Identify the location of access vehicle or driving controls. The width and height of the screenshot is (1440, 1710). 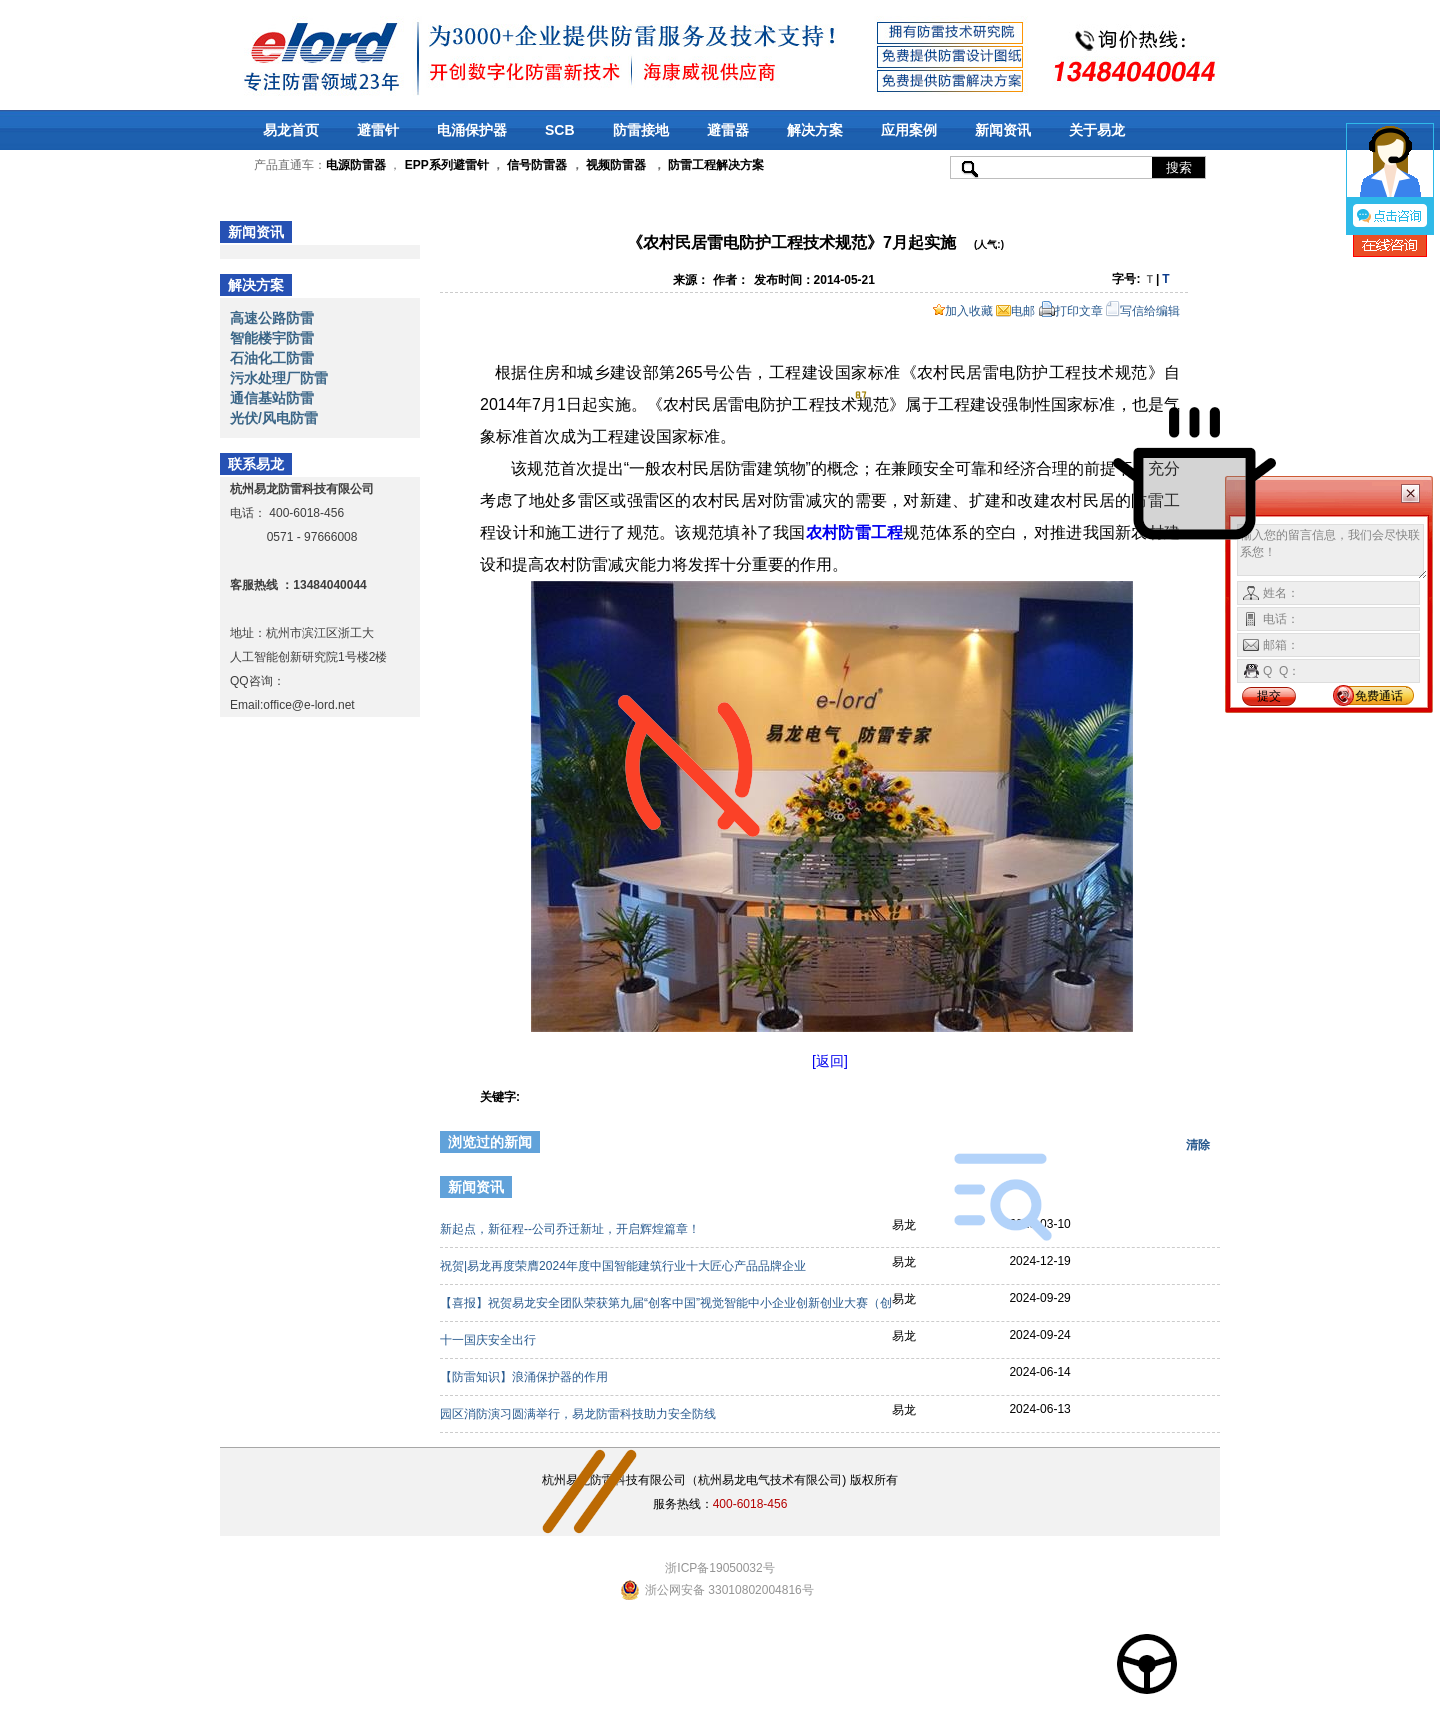
(1147, 1664).